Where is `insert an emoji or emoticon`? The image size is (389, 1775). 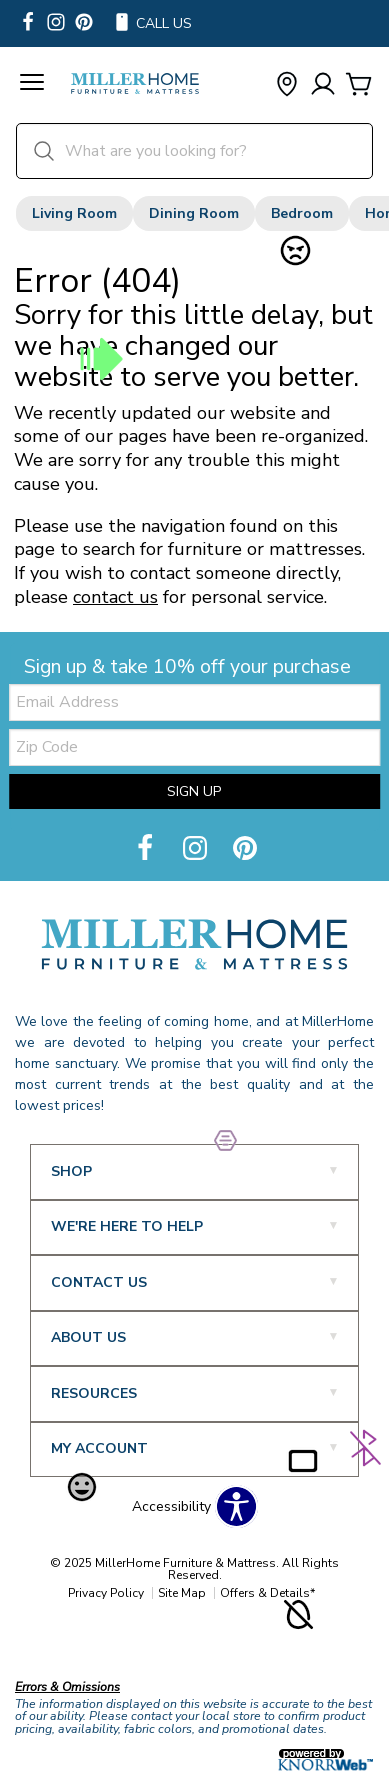
insert an emoji or emoticon is located at coordinates (82, 1487).